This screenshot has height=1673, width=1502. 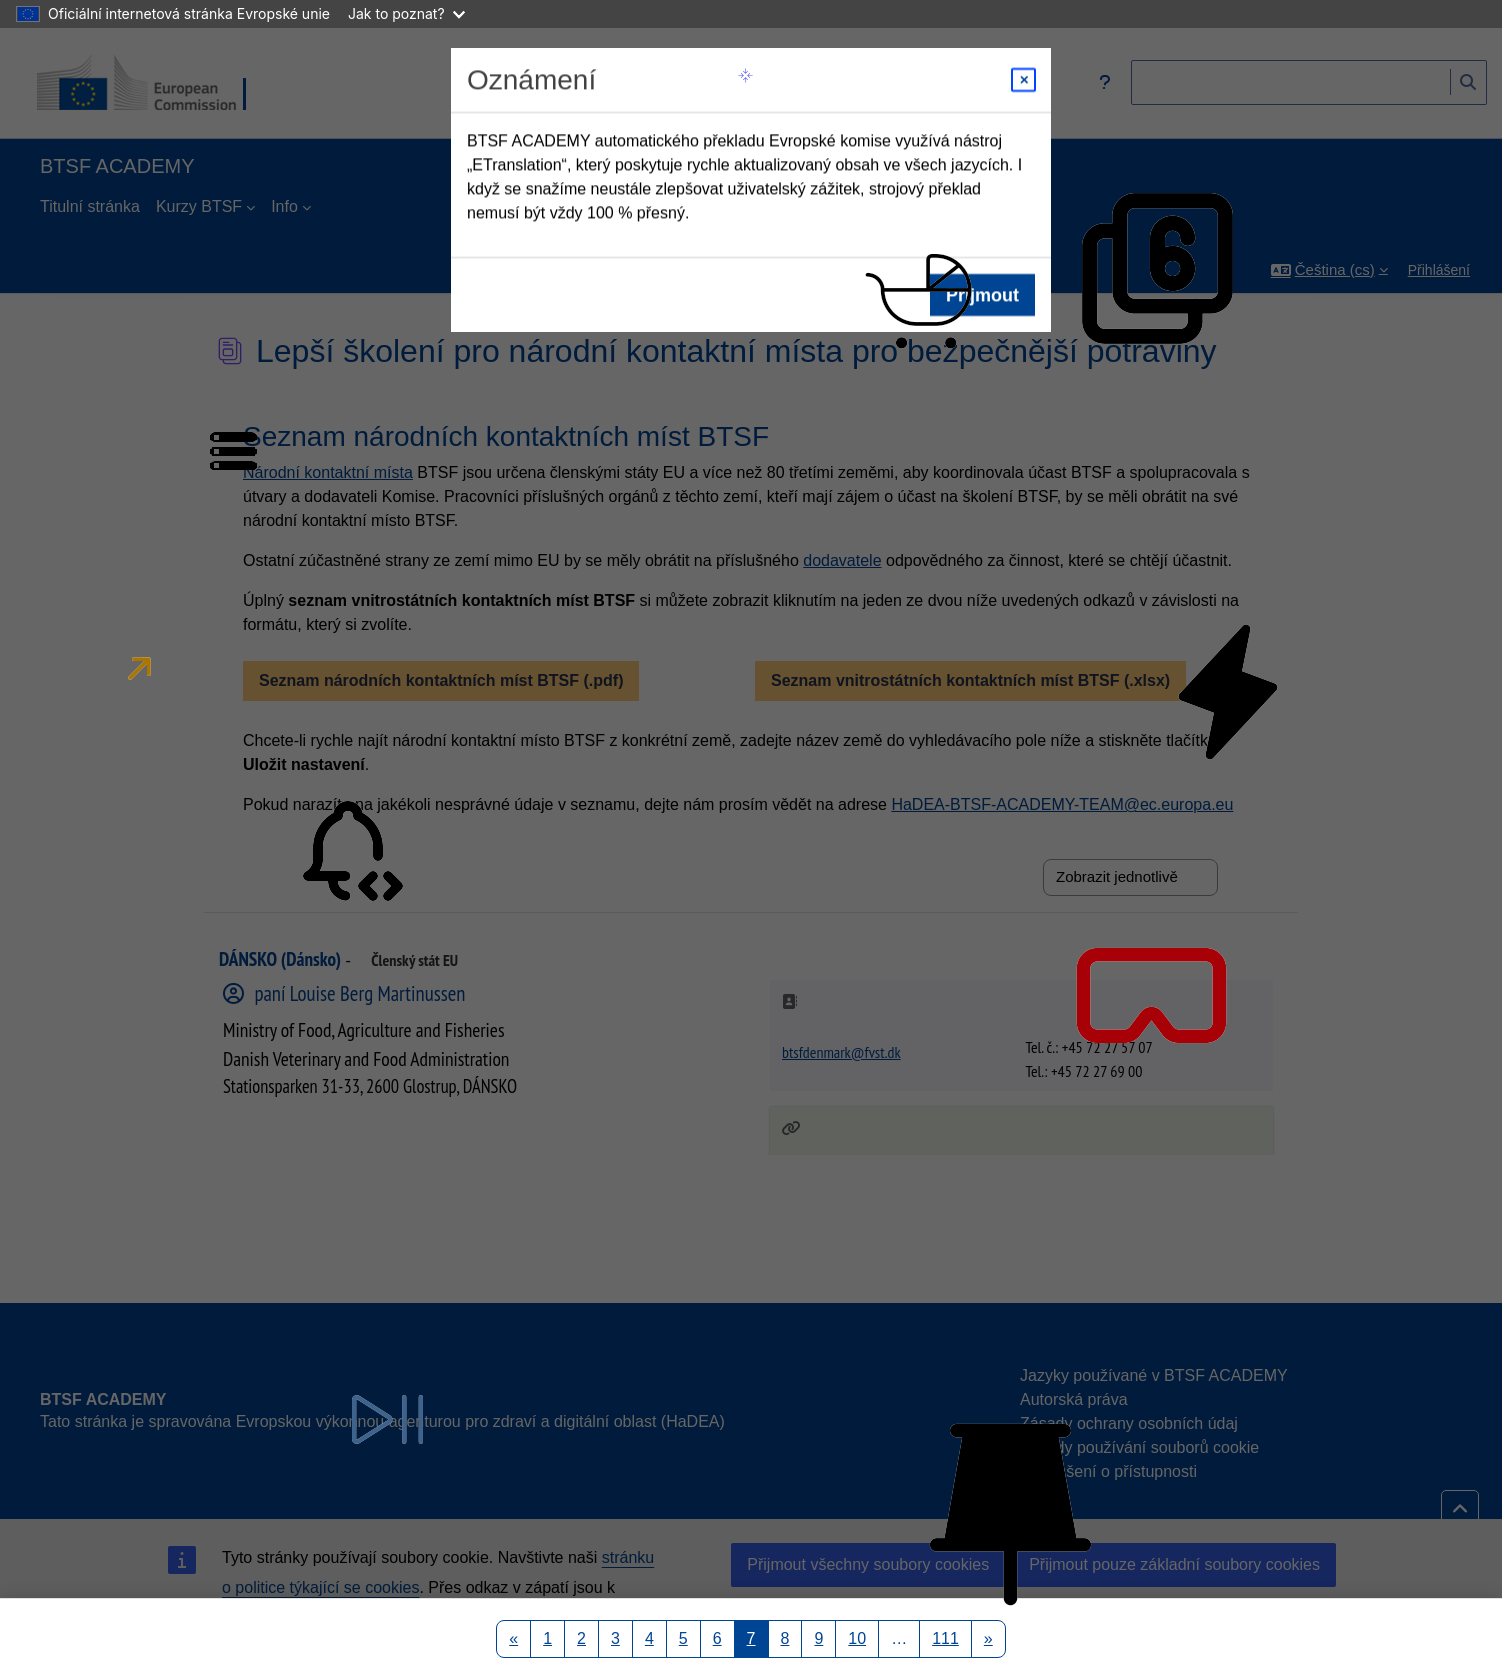 What do you see at coordinates (1157, 268) in the screenshot?
I see `view item 6 in a collection or stack` at bounding box center [1157, 268].